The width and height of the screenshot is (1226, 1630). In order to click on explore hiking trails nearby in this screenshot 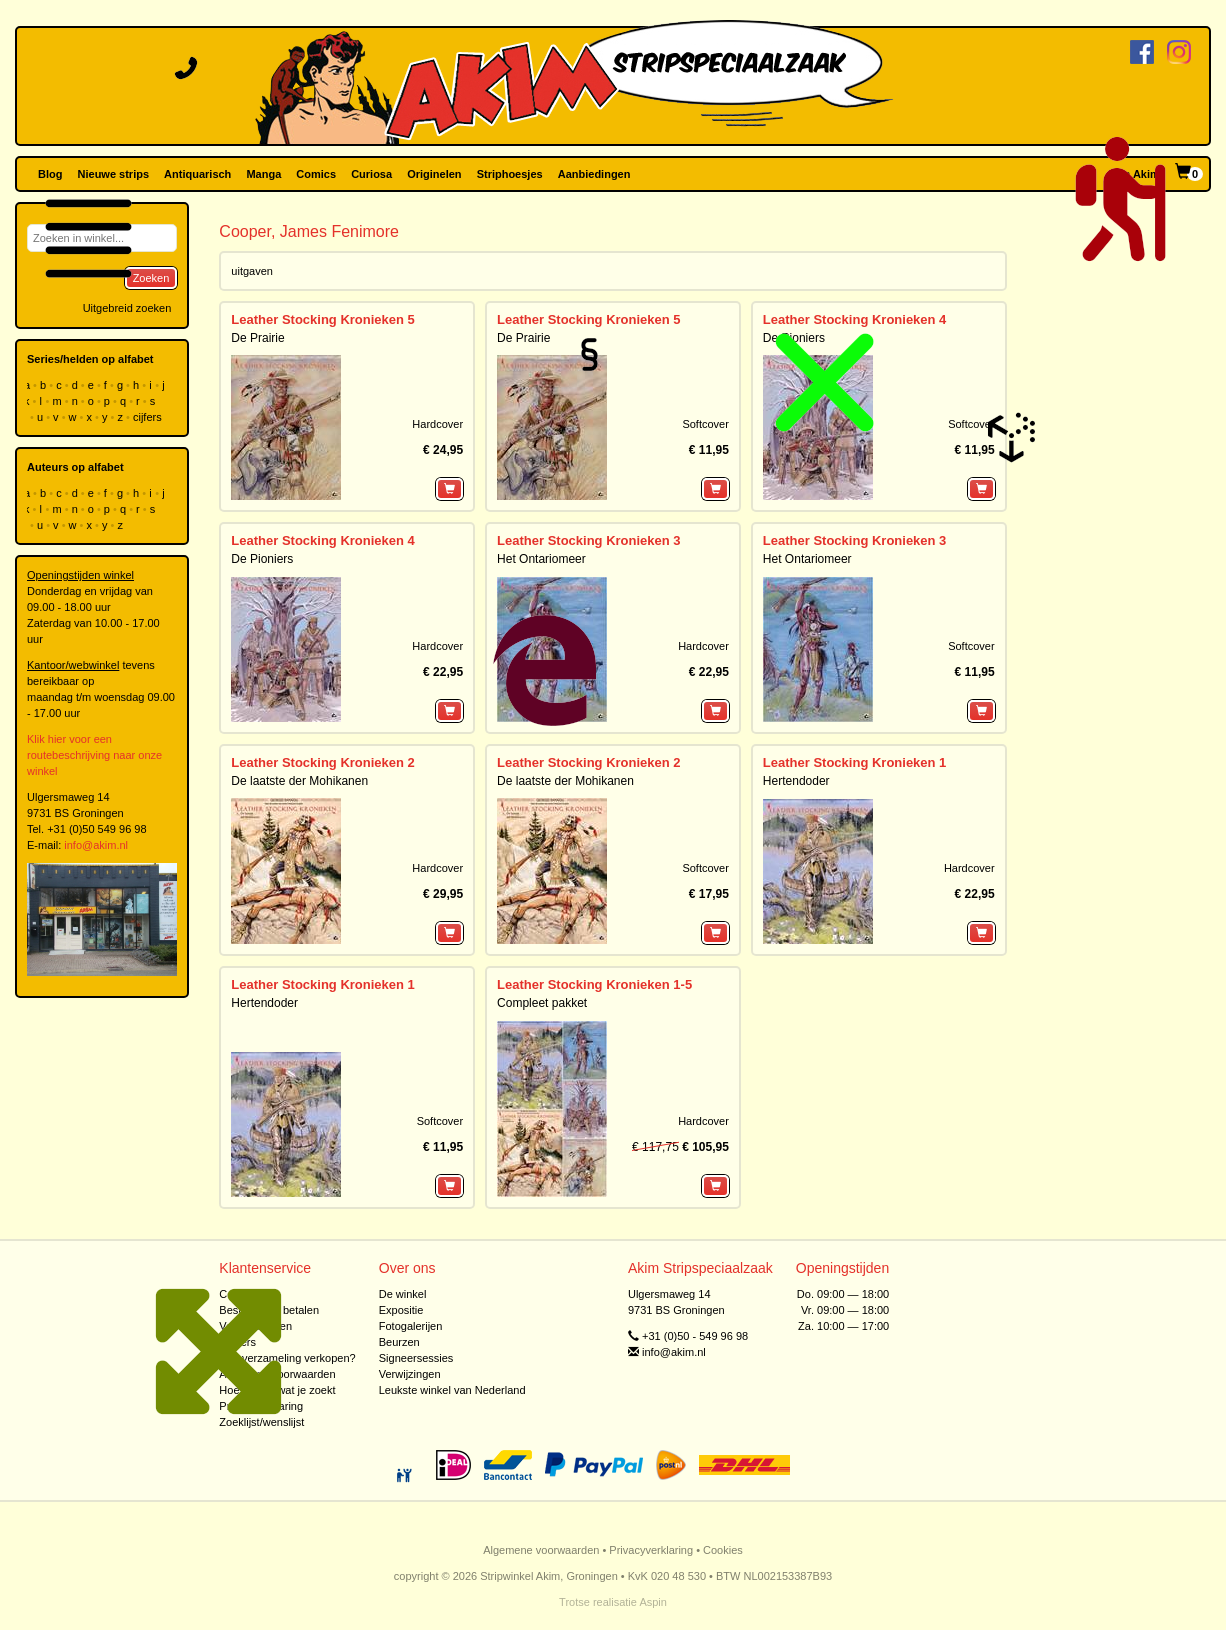, I will do `click(1124, 199)`.